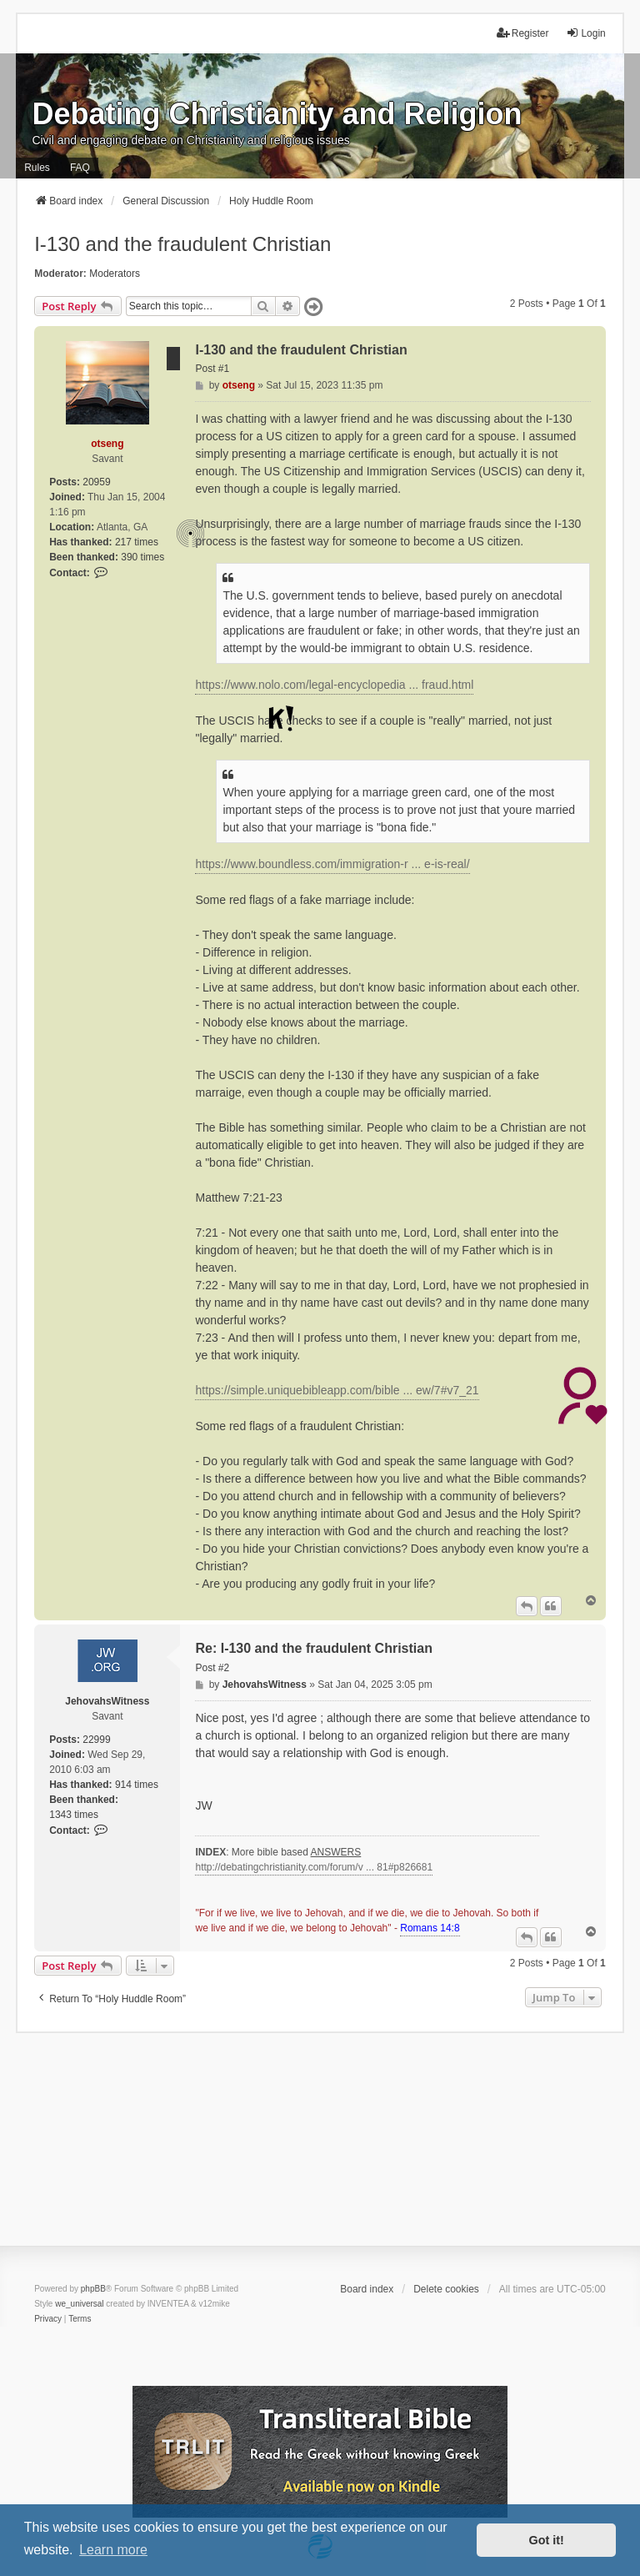  I want to click on open Kahoot! app, so click(281, 718).